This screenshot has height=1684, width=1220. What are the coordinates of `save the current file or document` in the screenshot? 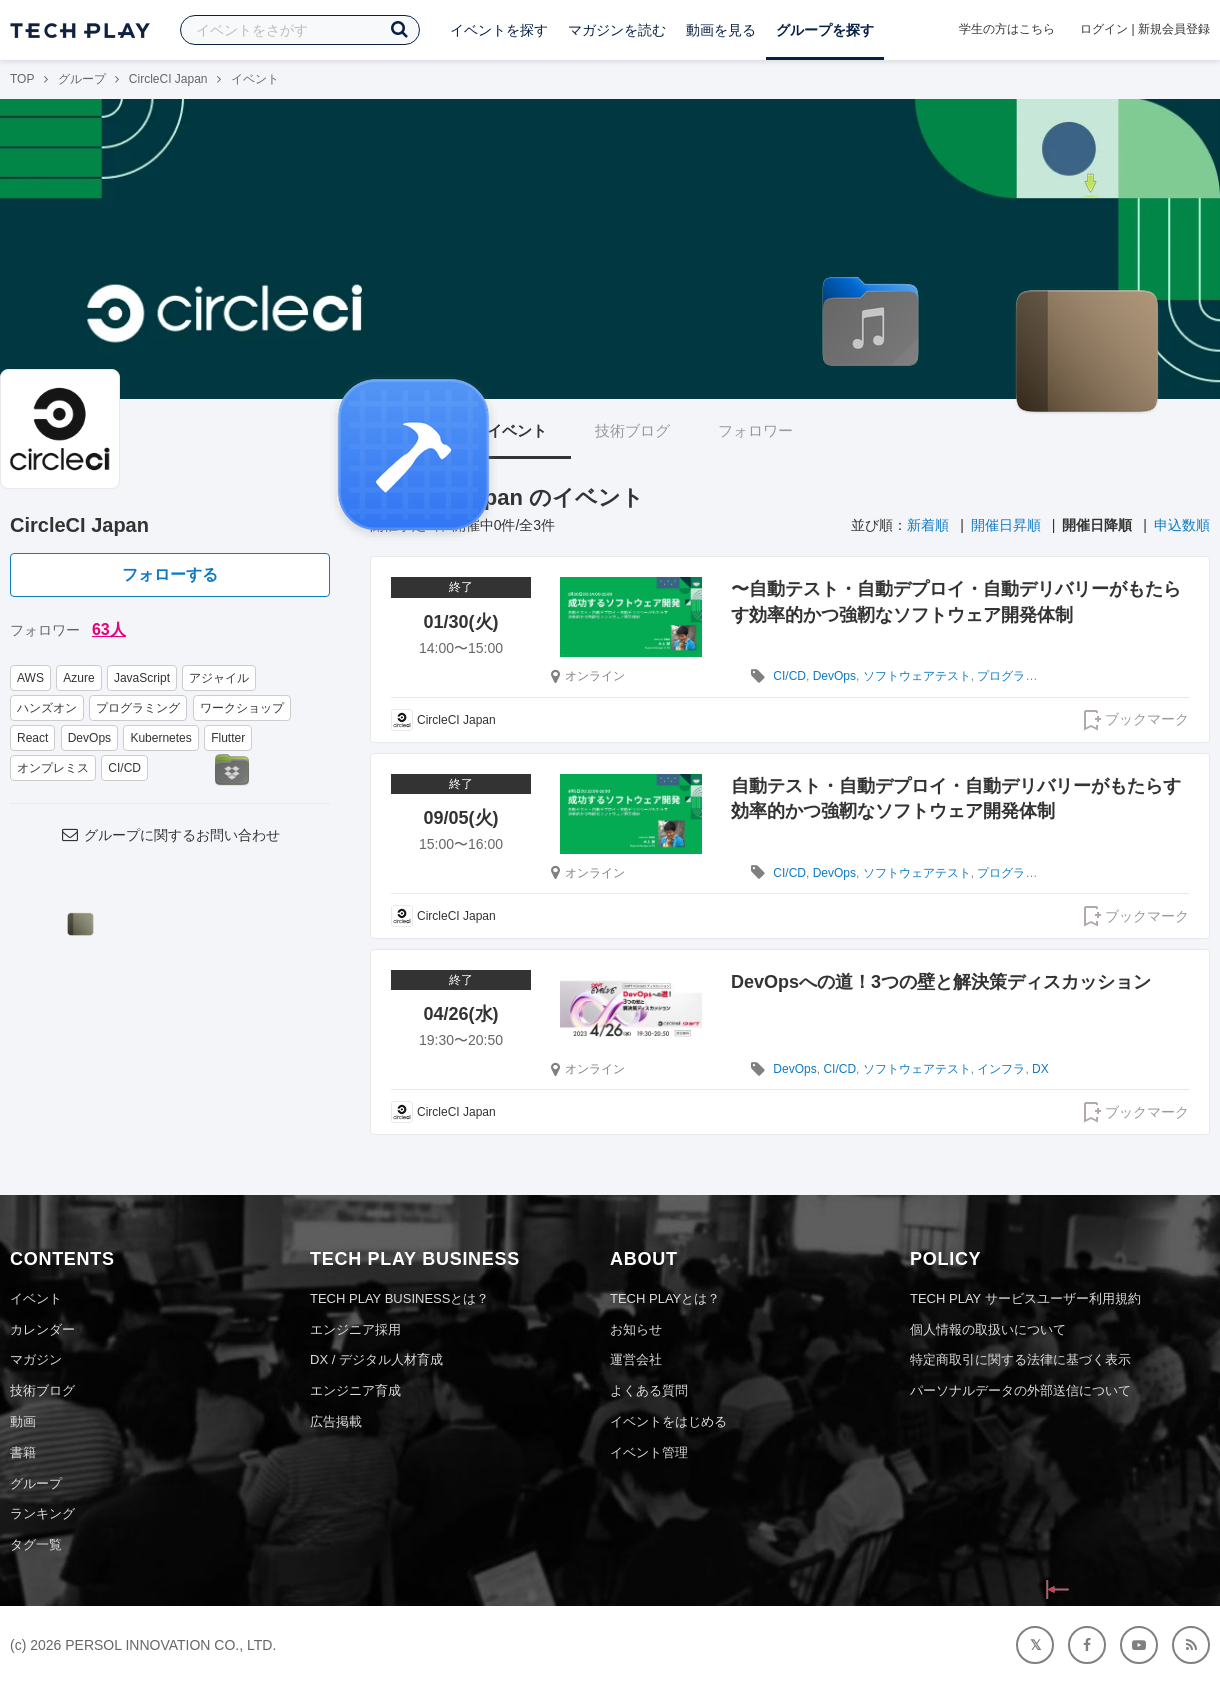 It's located at (1090, 183).